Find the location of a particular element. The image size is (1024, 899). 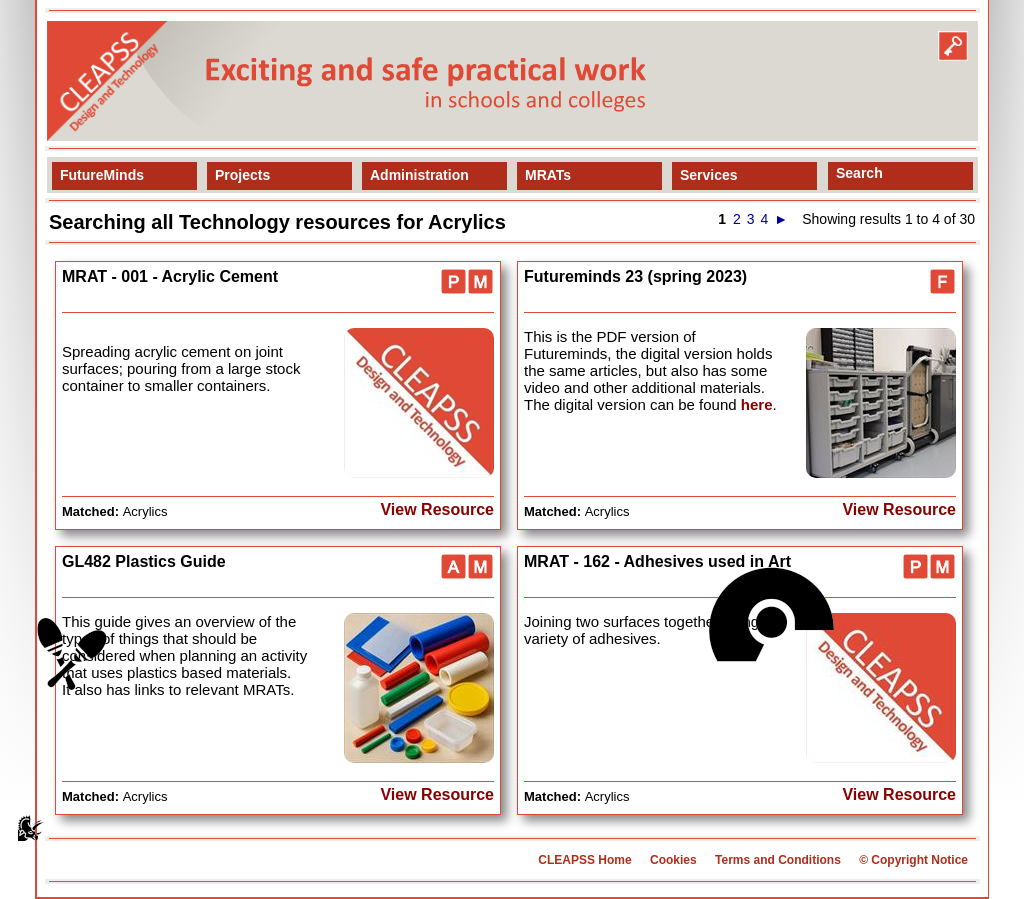

access player armor or equipment settings is located at coordinates (771, 614).